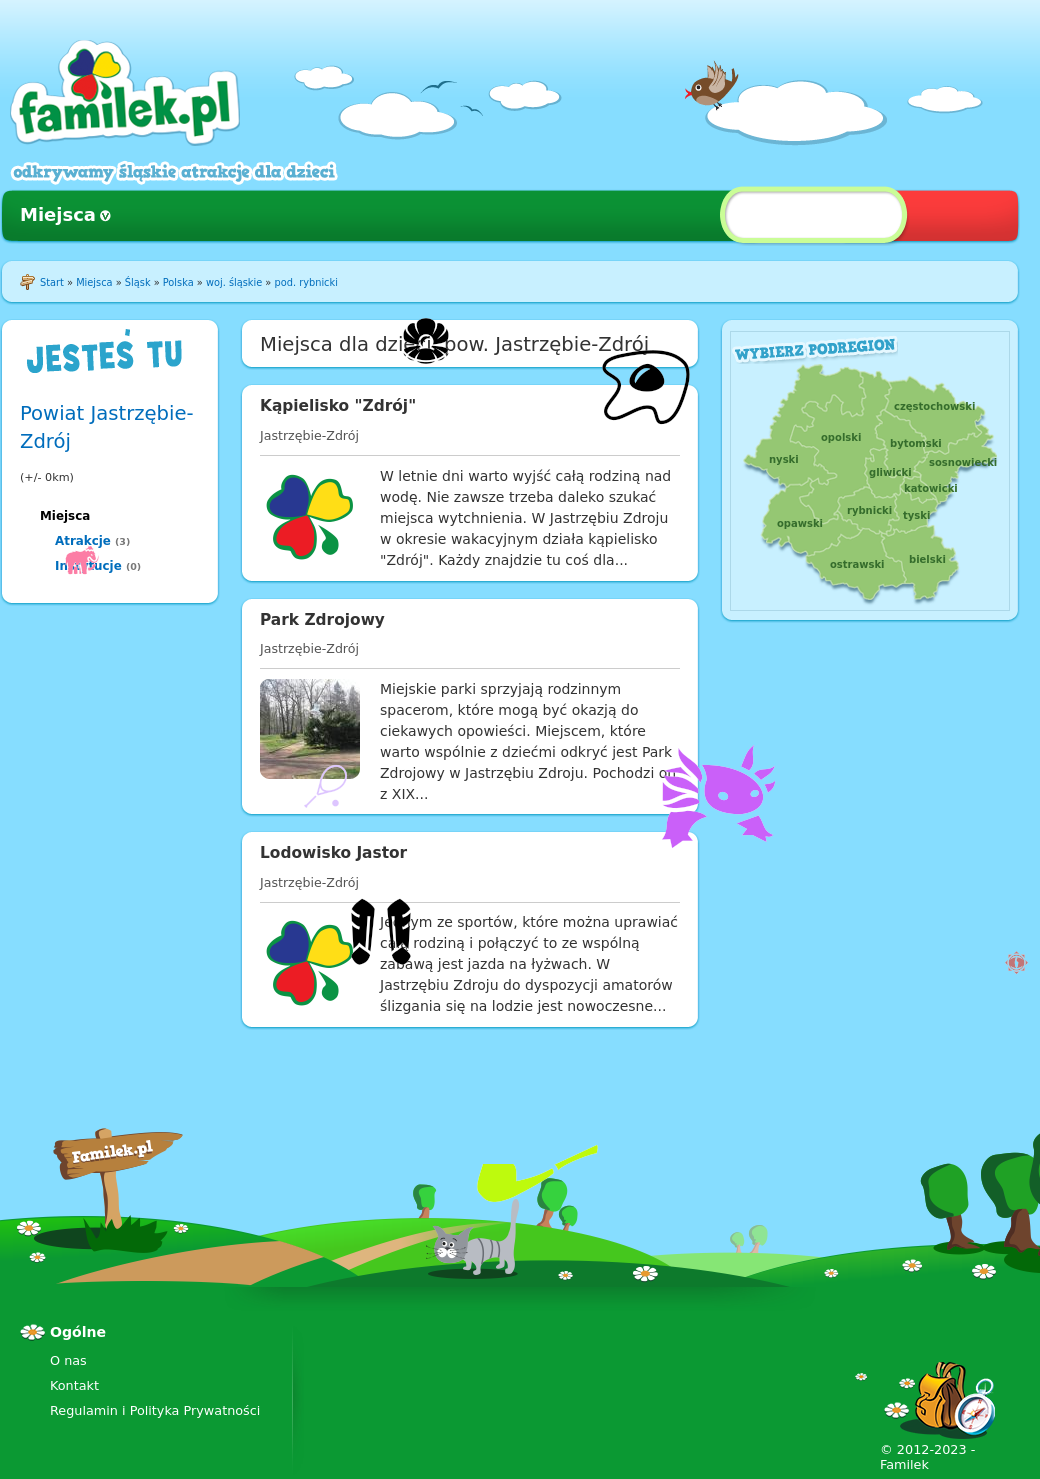 Image resolution: width=1040 pixels, height=1479 pixels. Describe the element at coordinates (381, 932) in the screenshot. I see `equip leg armor to your character` at that location.